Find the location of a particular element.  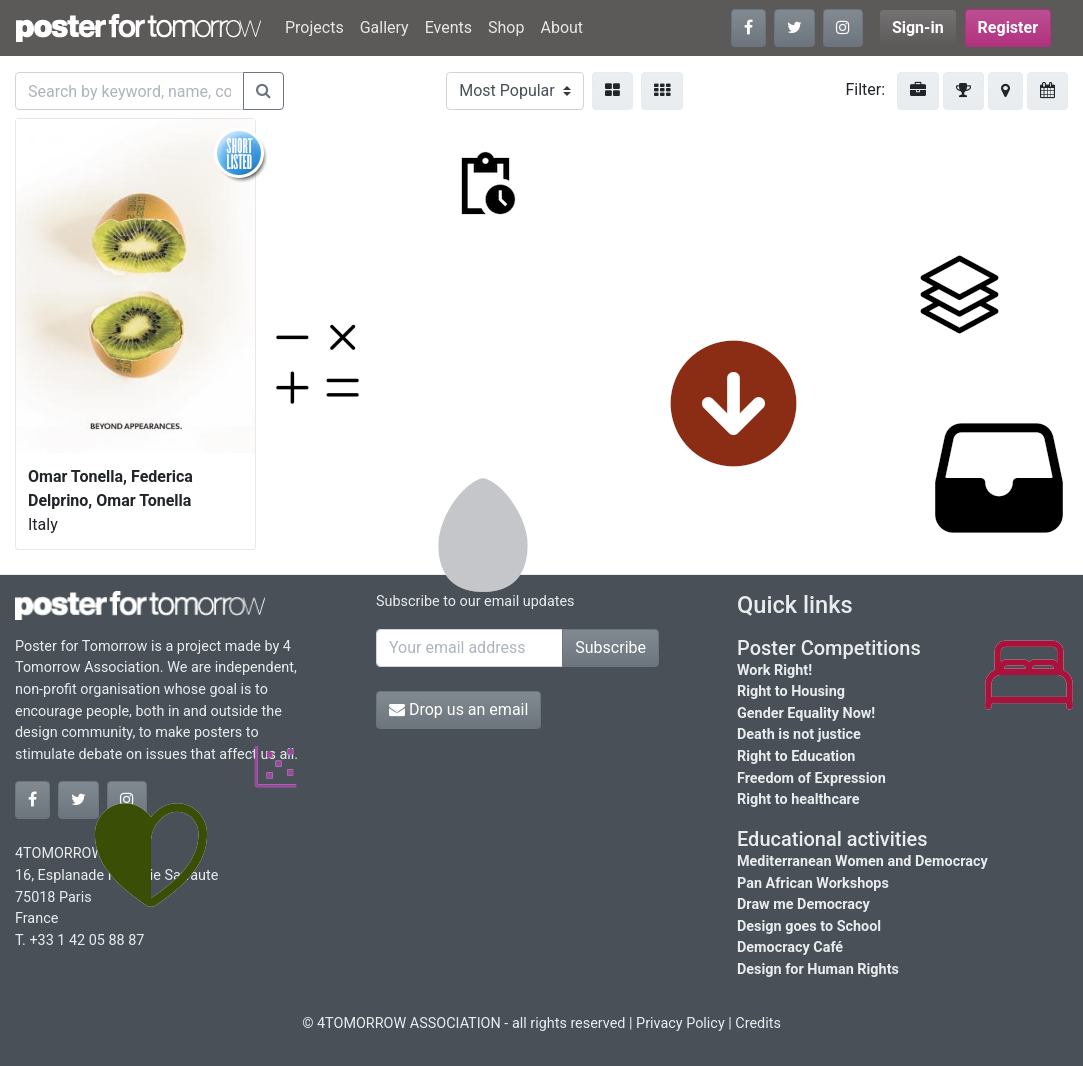

download file or content is located at coordinates (733, 403).